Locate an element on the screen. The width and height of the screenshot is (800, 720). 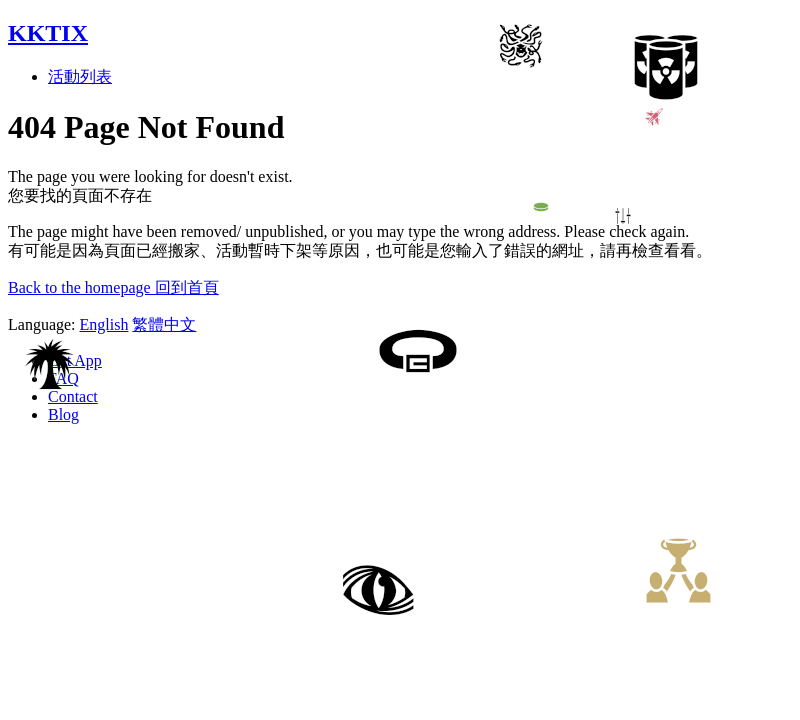
view champions or tournament winners is located at coordinates (678, 569).